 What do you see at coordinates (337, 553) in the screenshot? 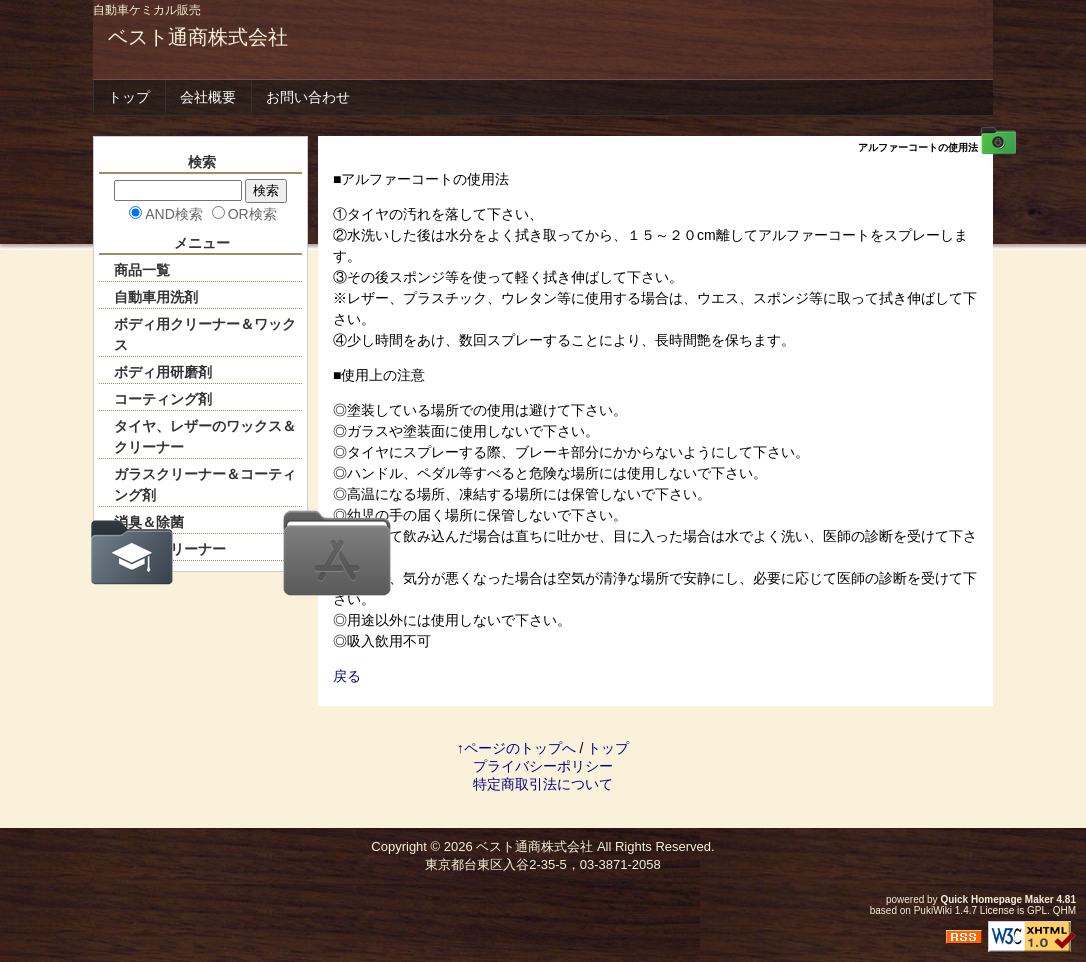
I see `open templates folder` at bounding box center [337, 553].